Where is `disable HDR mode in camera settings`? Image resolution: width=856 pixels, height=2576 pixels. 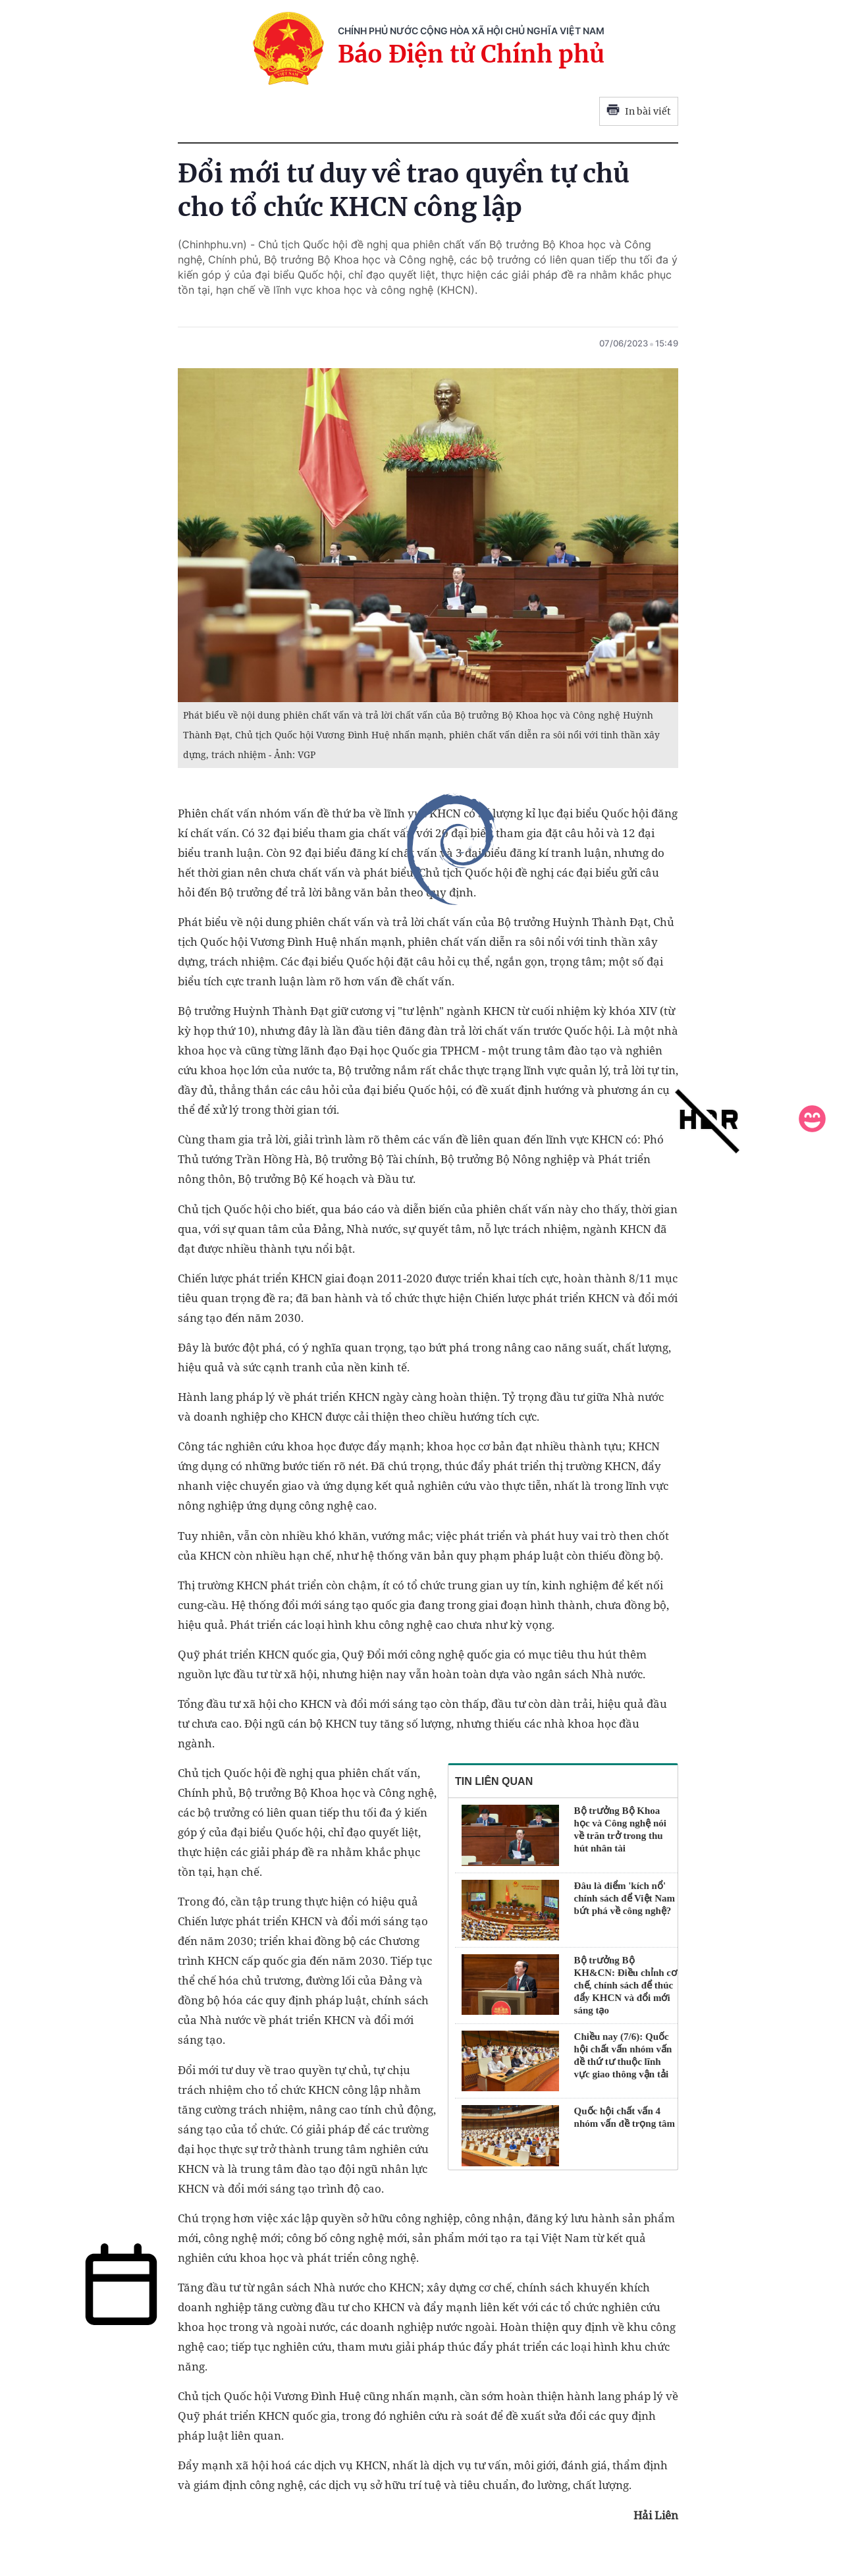 disable HDR mode in camera settings is located at coordinates (709, 1119).